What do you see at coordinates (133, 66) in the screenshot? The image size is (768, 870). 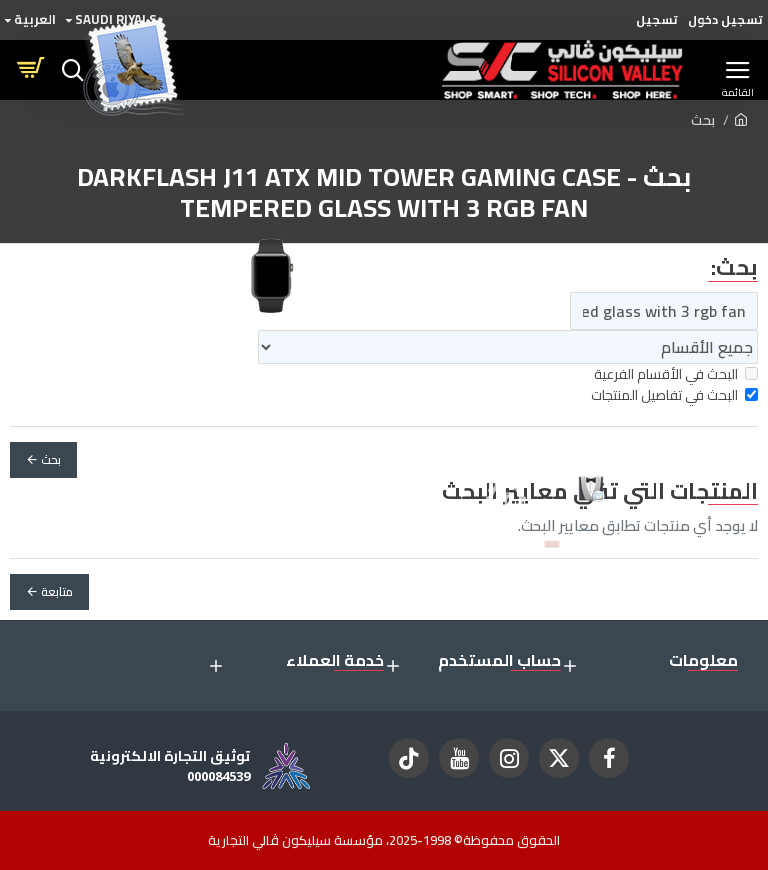 I see `open mail preferences or settings` at bounding box center [133, 66].